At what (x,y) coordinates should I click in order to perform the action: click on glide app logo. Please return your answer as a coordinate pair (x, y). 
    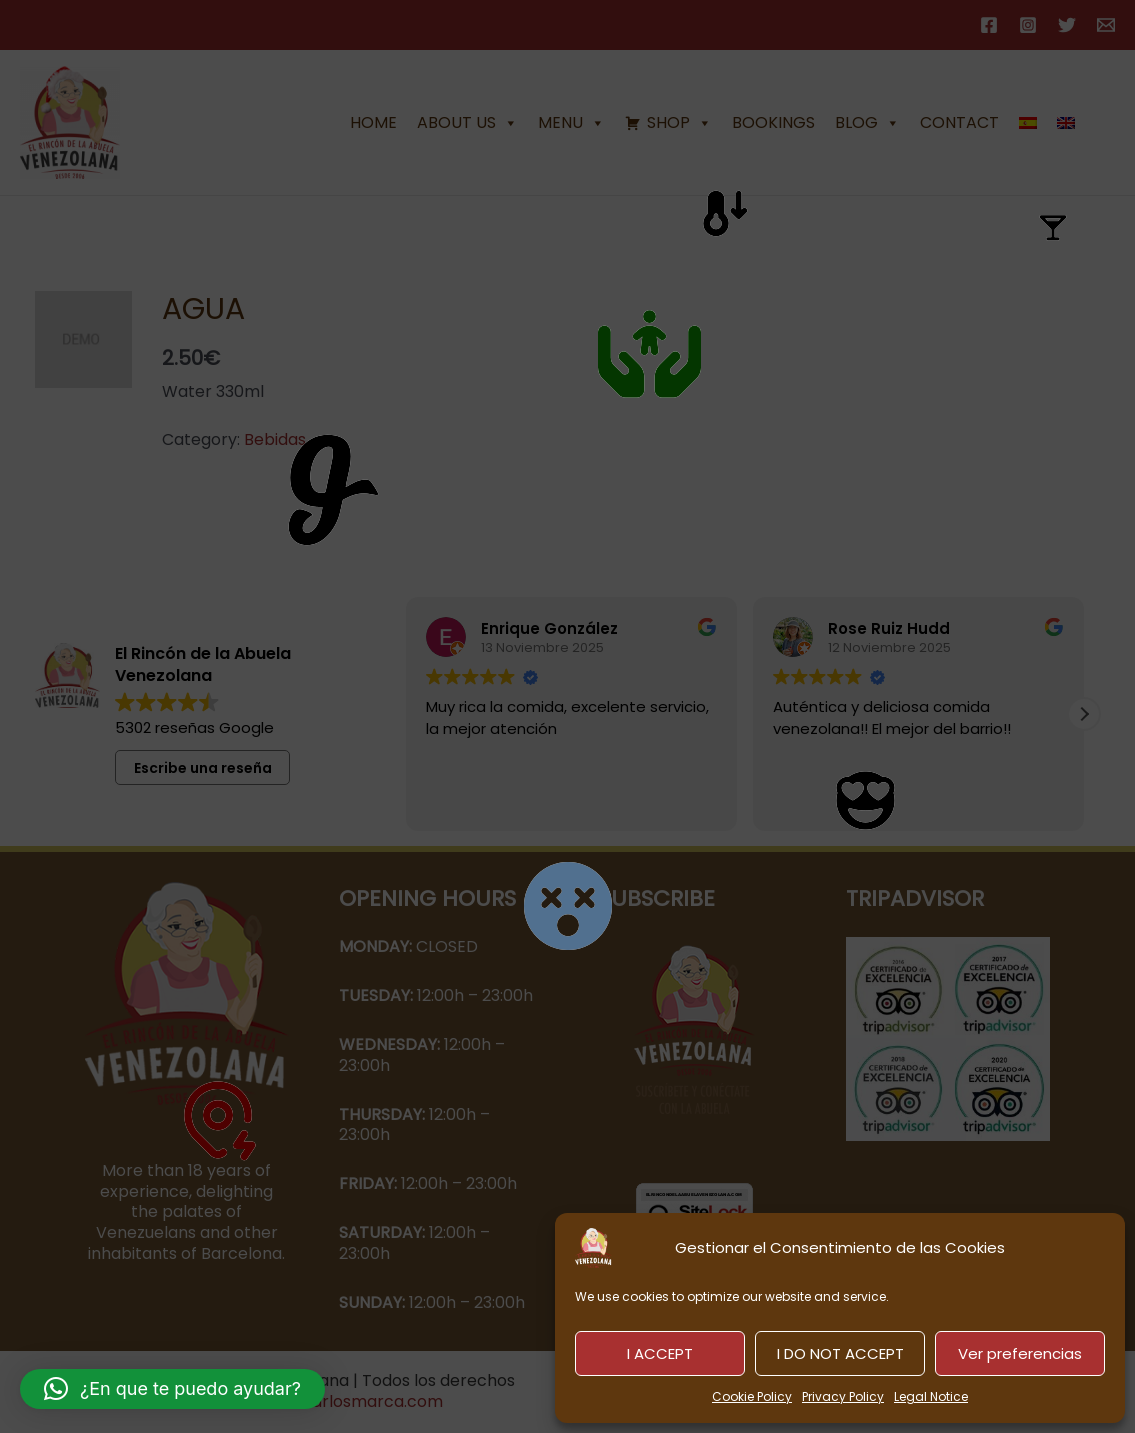
    Looking at the image, I should click on (330, 490).